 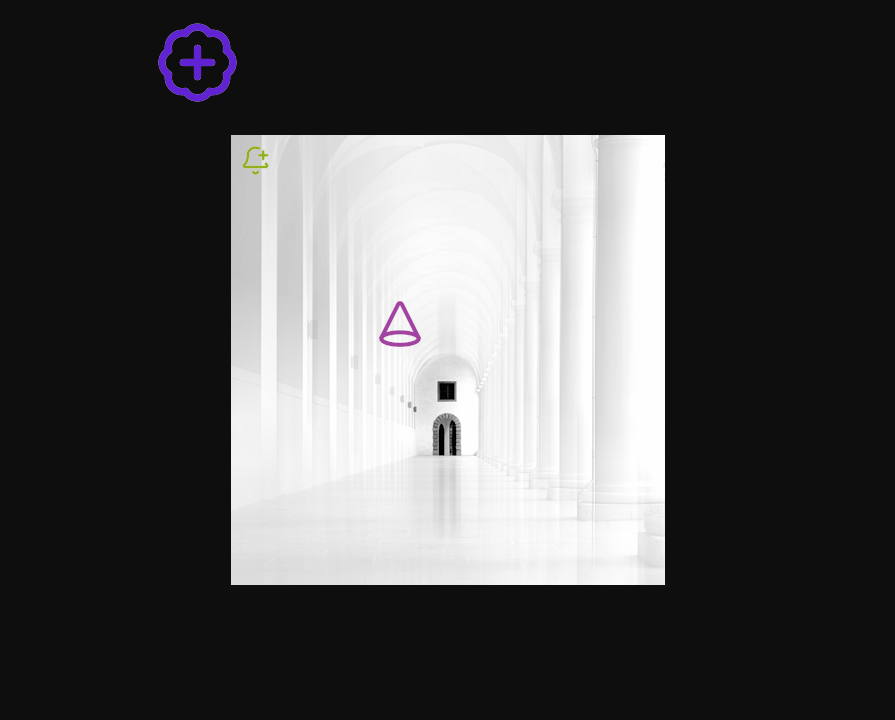 I want to click on add a new notification or alert, so click(x=255, y=160).